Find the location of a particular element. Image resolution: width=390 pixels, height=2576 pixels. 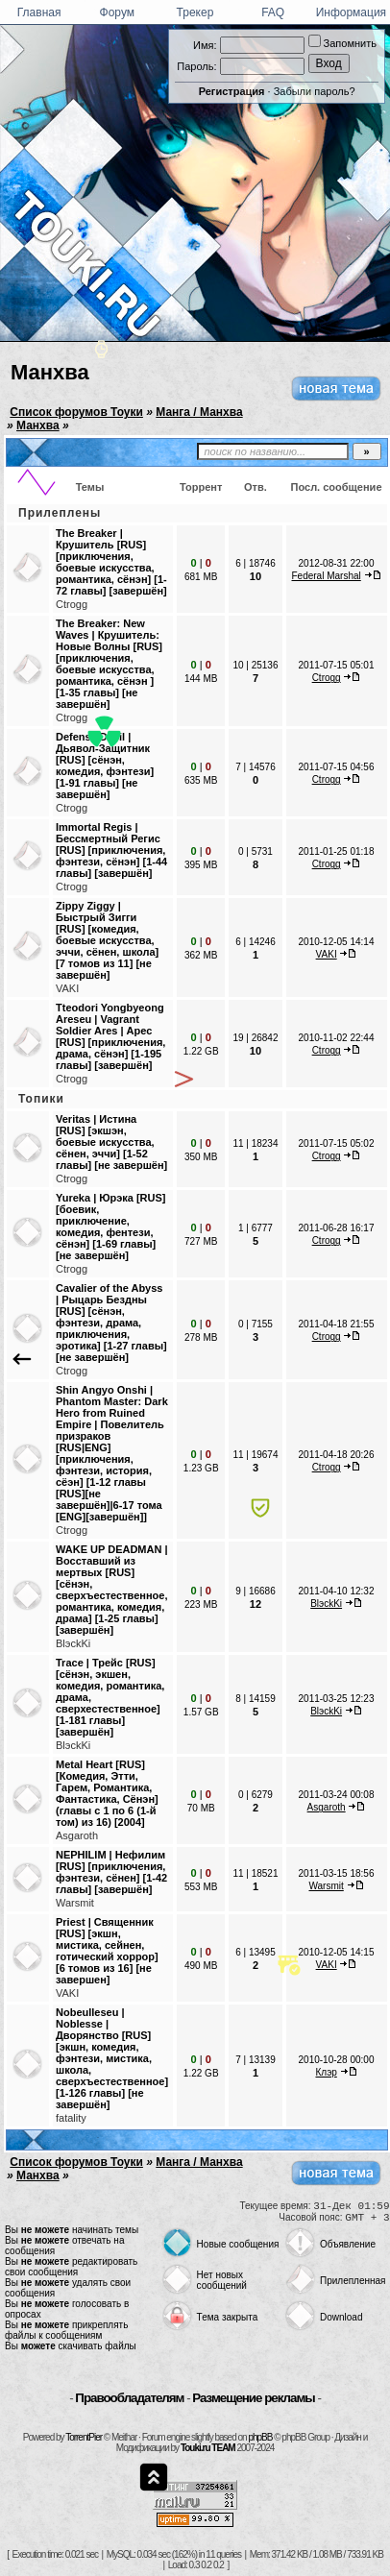

navigate to the next item or page is located at coordinates (183, 1079).